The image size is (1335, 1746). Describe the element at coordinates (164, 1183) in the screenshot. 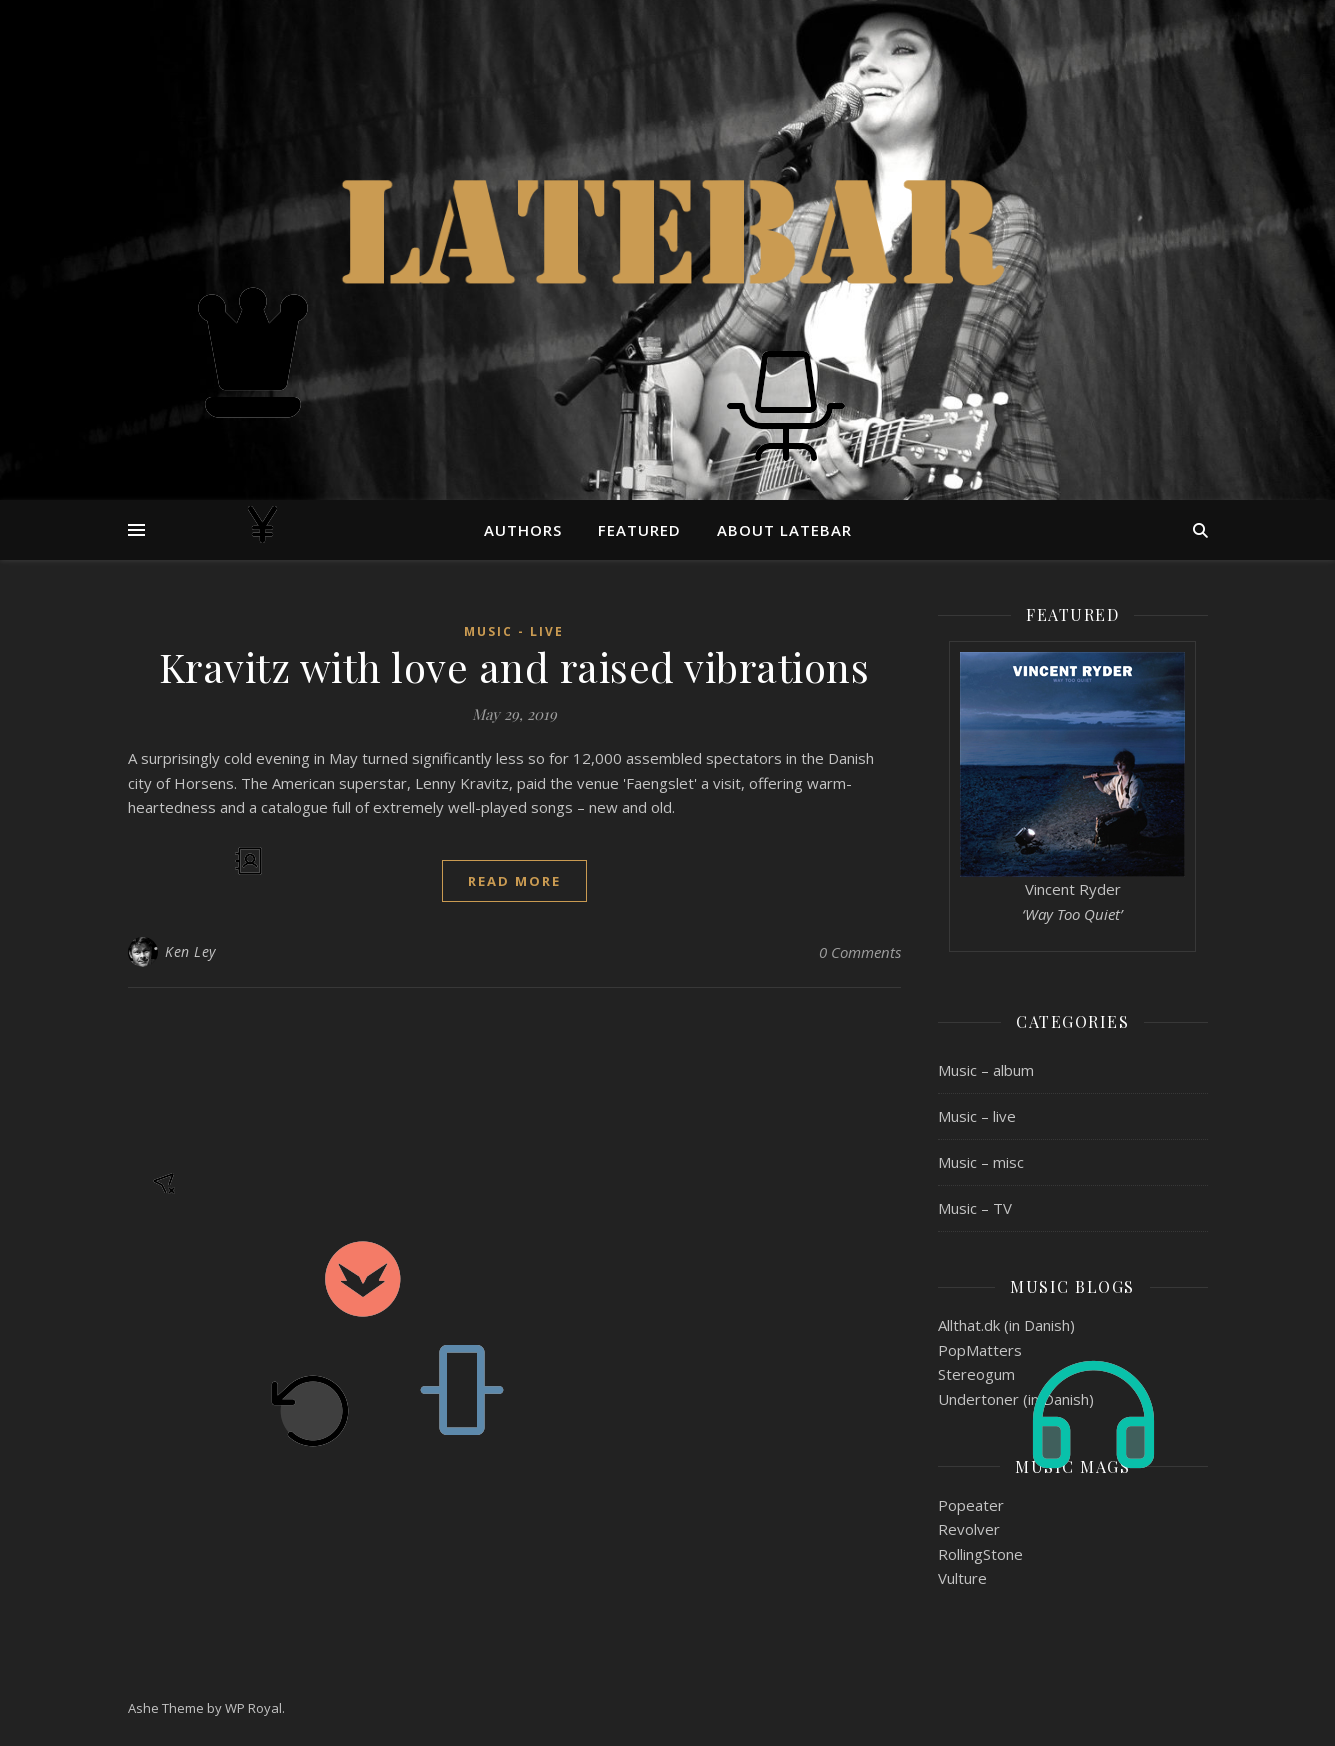

I see `disable location sharing` at that location.